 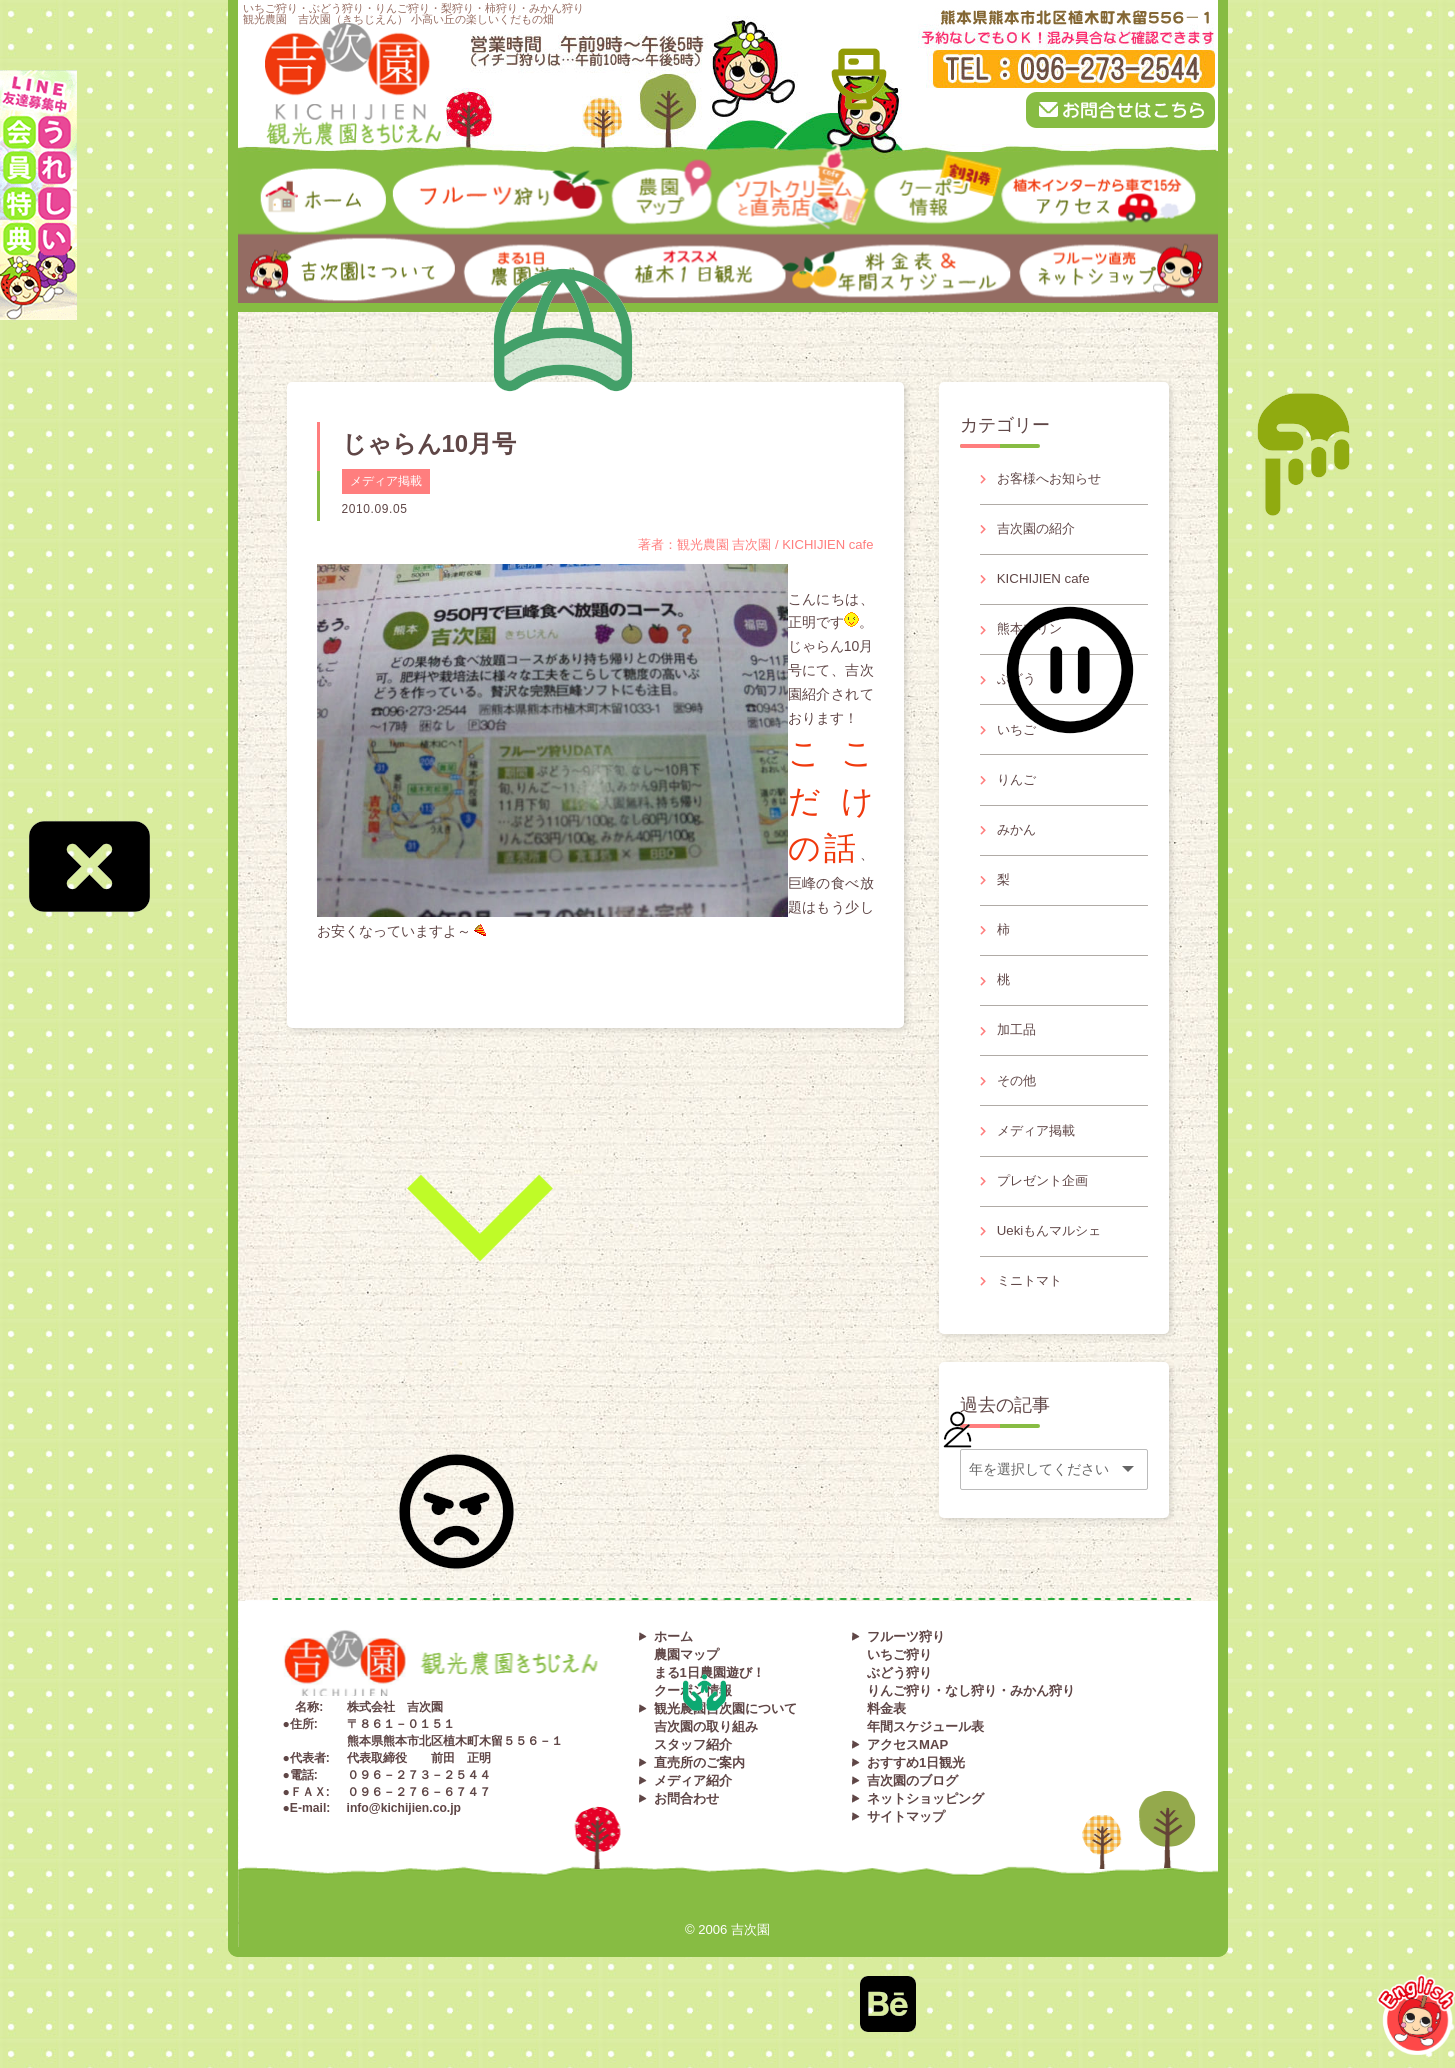 I want to click on find nearby restrooms, so click(x=859, y=78).